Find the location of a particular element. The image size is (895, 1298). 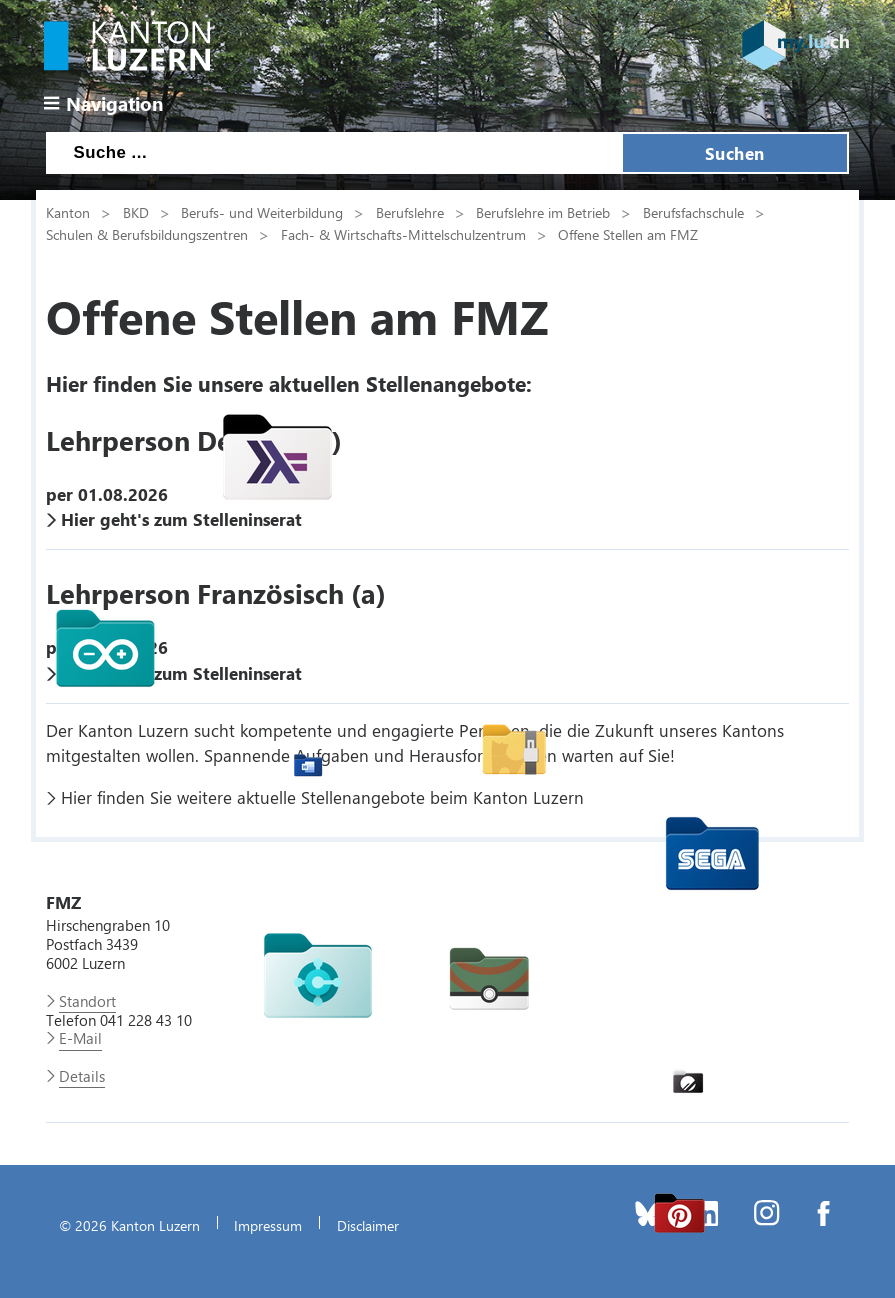

folder containing PlanetScale database files is located at coordinates (688, 1082).